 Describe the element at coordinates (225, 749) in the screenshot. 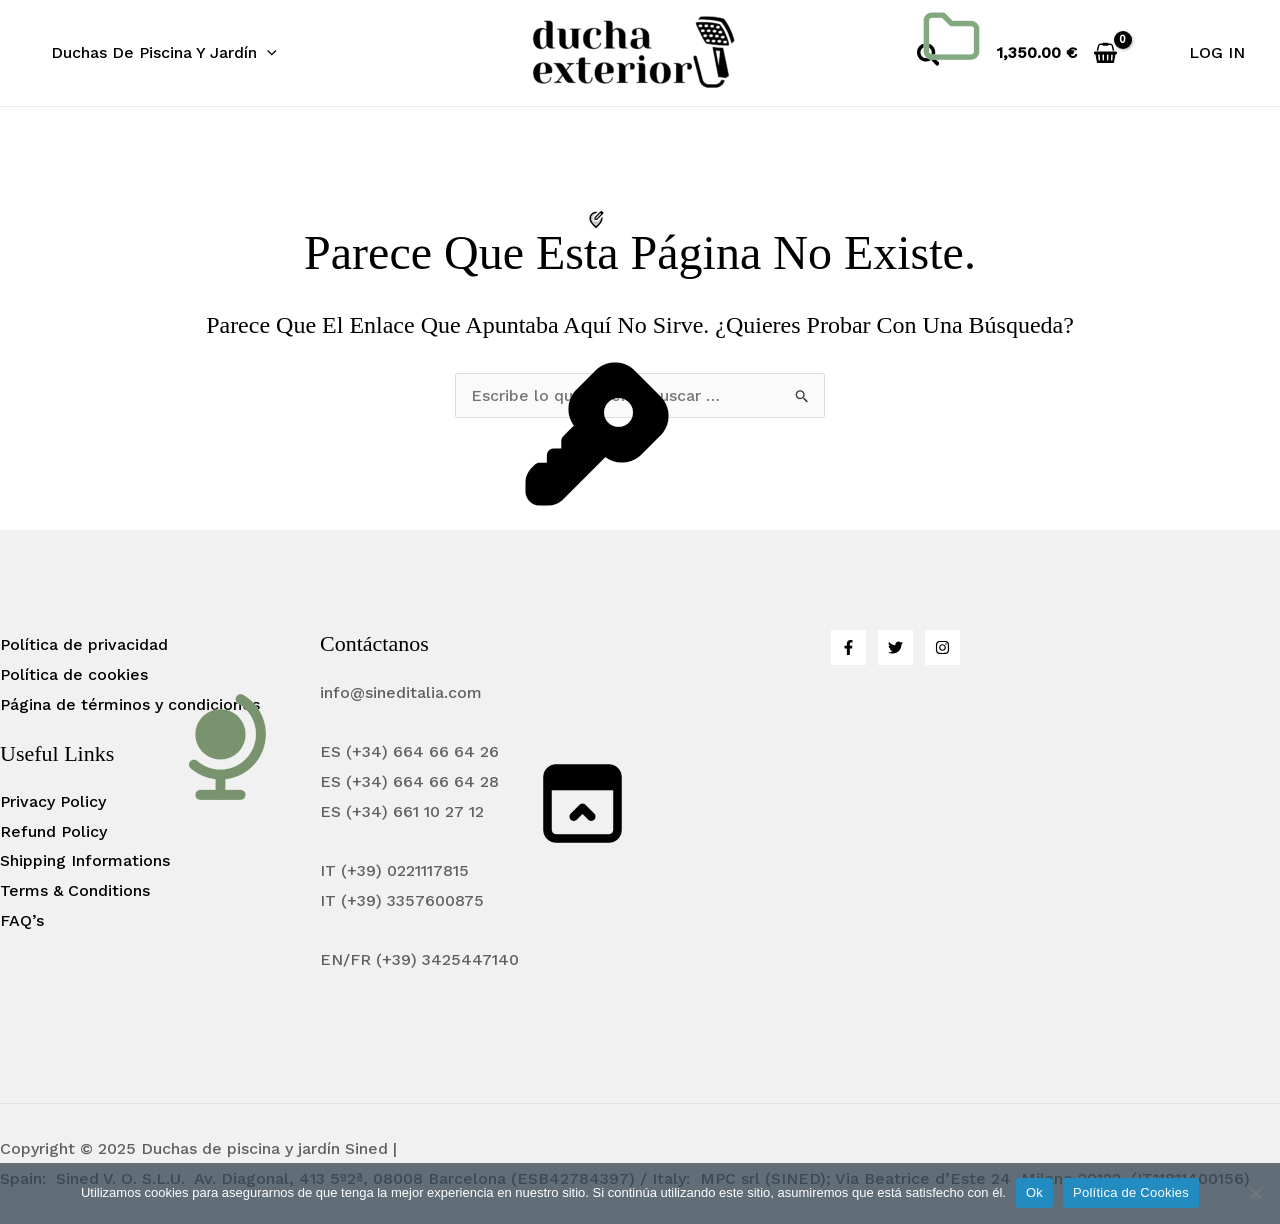

I see `switch to global or worldwide view` at that location.